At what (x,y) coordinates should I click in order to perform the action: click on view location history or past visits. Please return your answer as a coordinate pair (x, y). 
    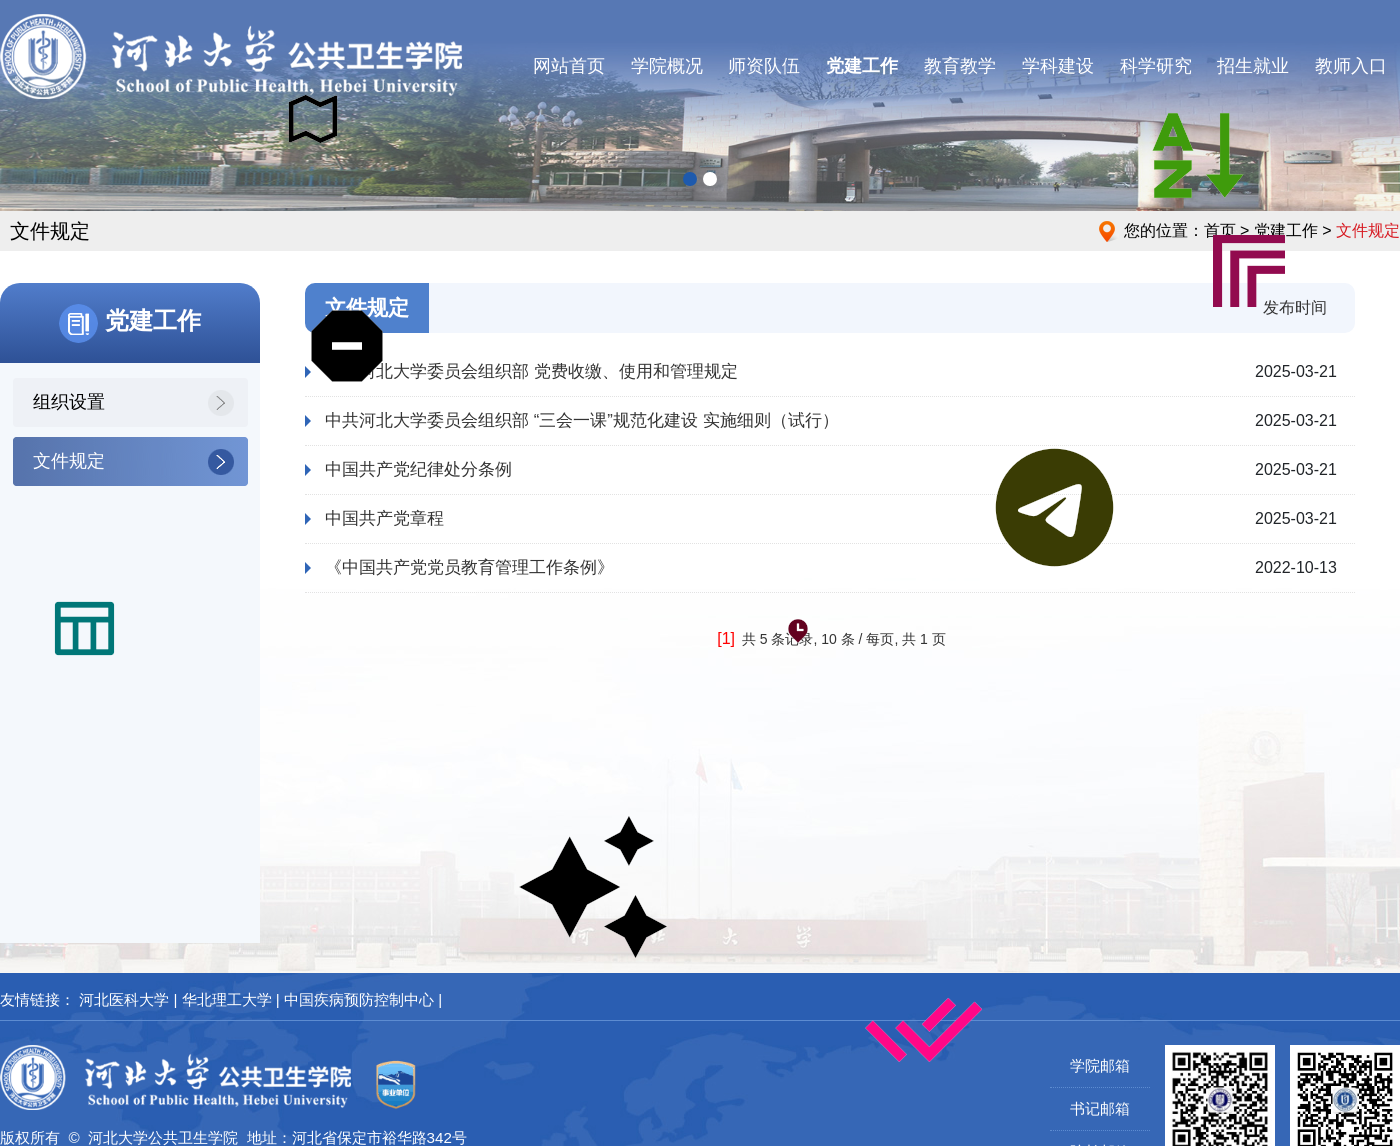
    Looking at the image, I should click on (798, 630).